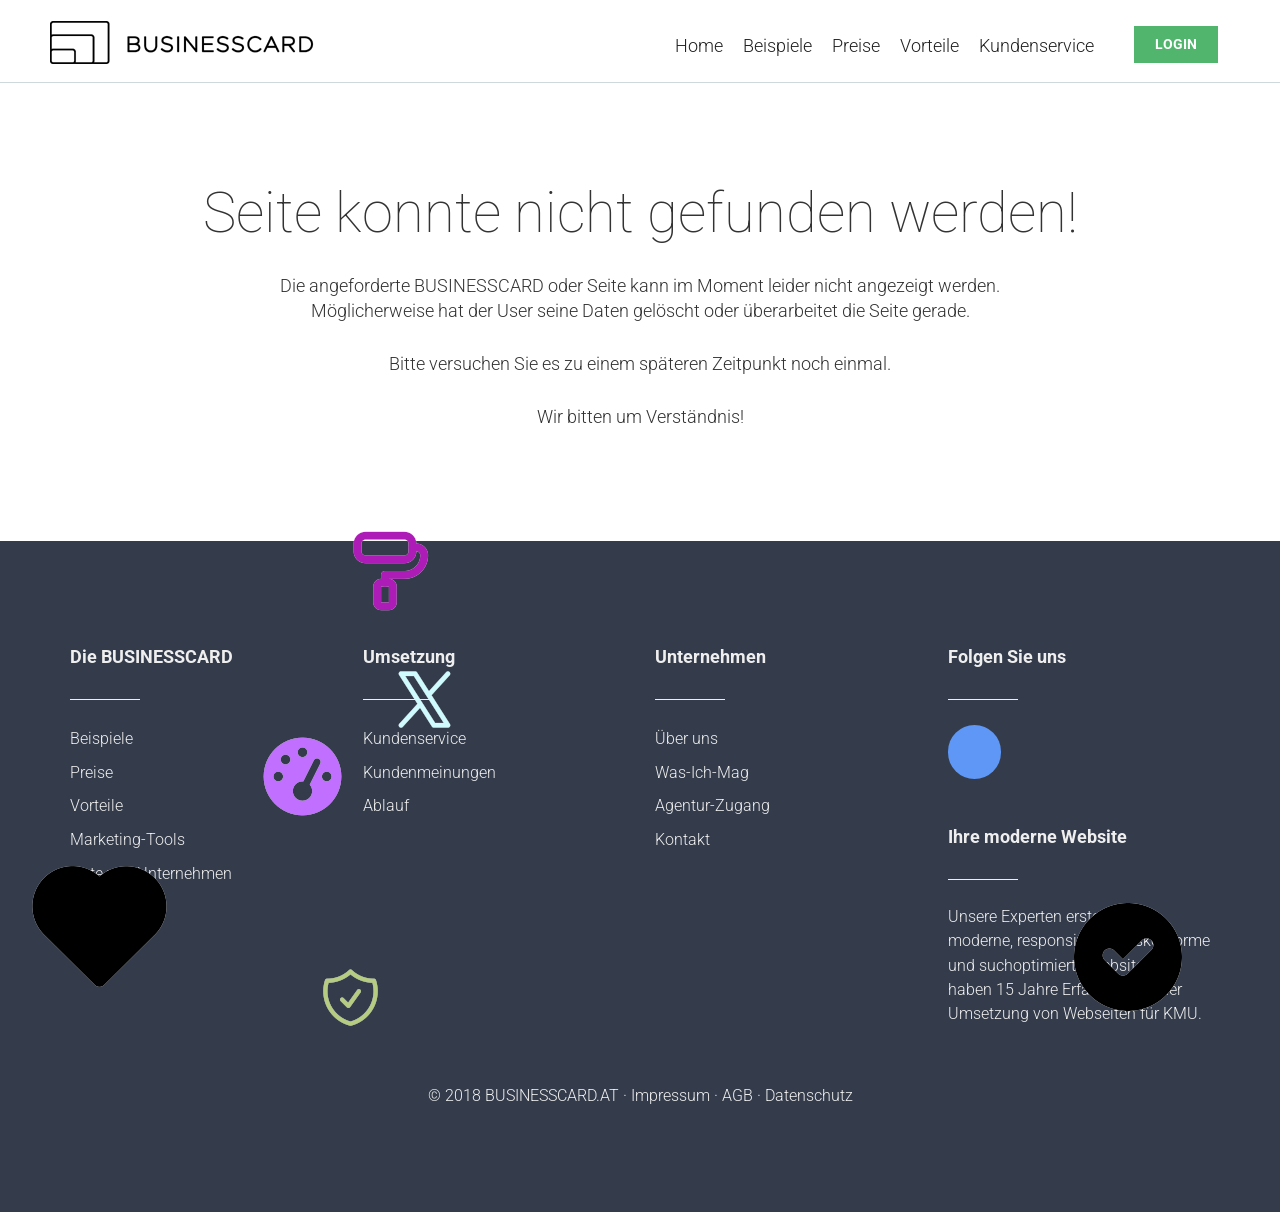 The width and height of the screenshot is (1280, 1212). What do you see at coordinates (350, 997) in the screenshot?
I see `indicates verified security or protection status` at bounding box center [350, 997].